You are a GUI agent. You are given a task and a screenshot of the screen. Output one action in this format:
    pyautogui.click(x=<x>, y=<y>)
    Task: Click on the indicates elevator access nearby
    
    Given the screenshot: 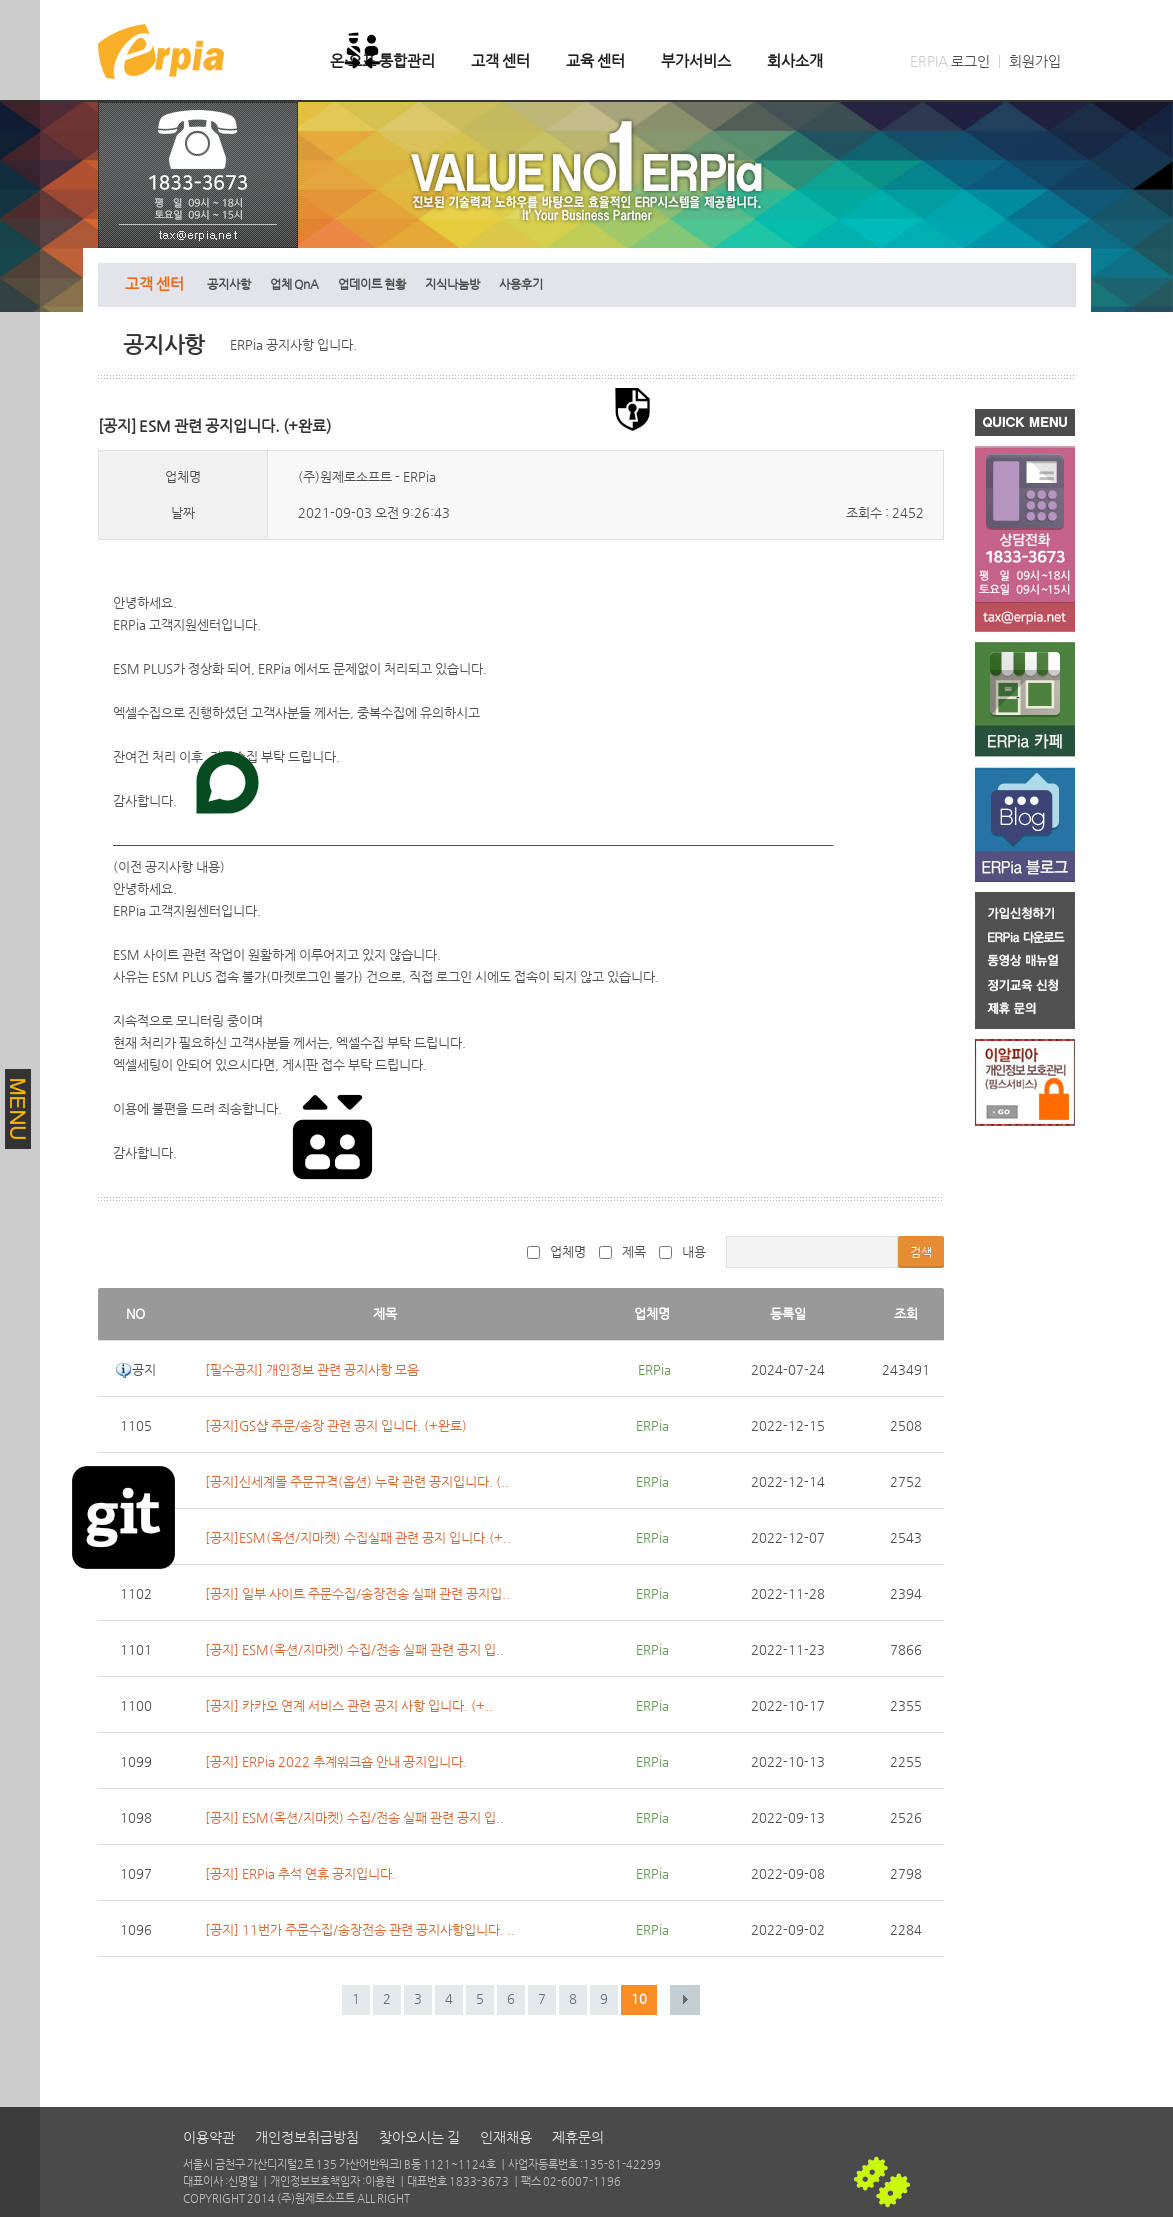 What is the action you would take?
    pyautogui.click(x=332, y=1139)
    